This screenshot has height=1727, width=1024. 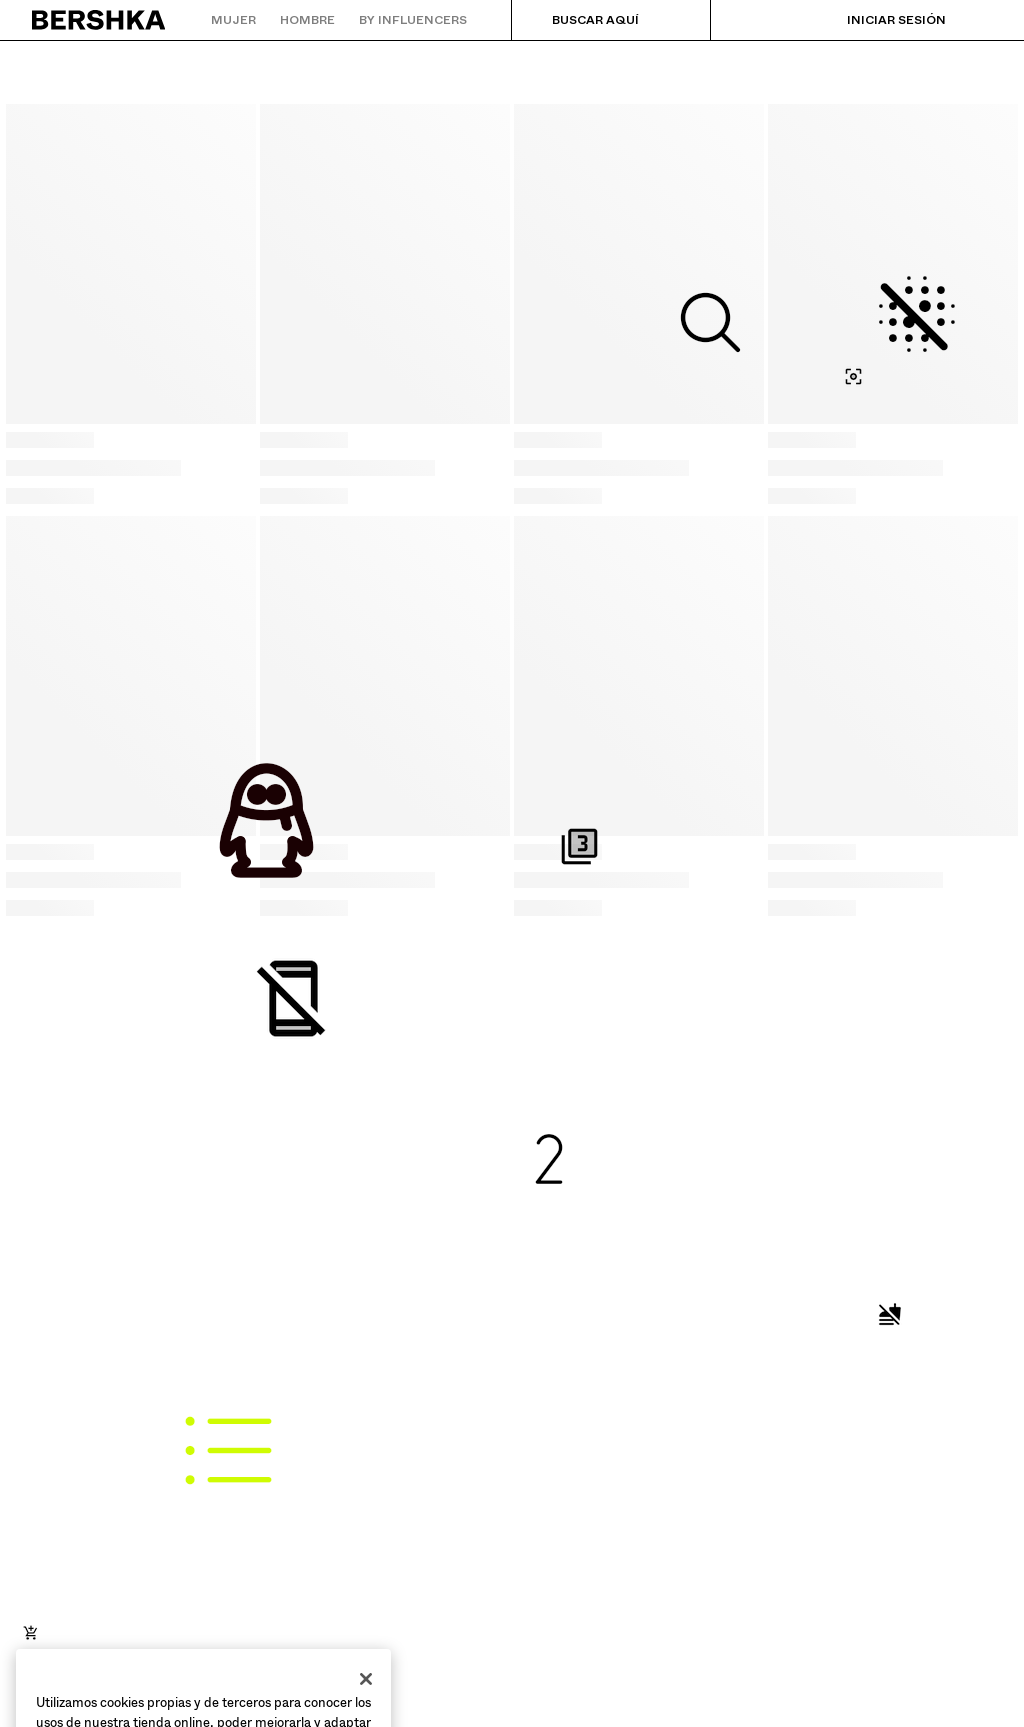 What do you see at coordinates (266, 820) in the screenshot?
I see `open QQ messenger` at bounding box center [266, 820].